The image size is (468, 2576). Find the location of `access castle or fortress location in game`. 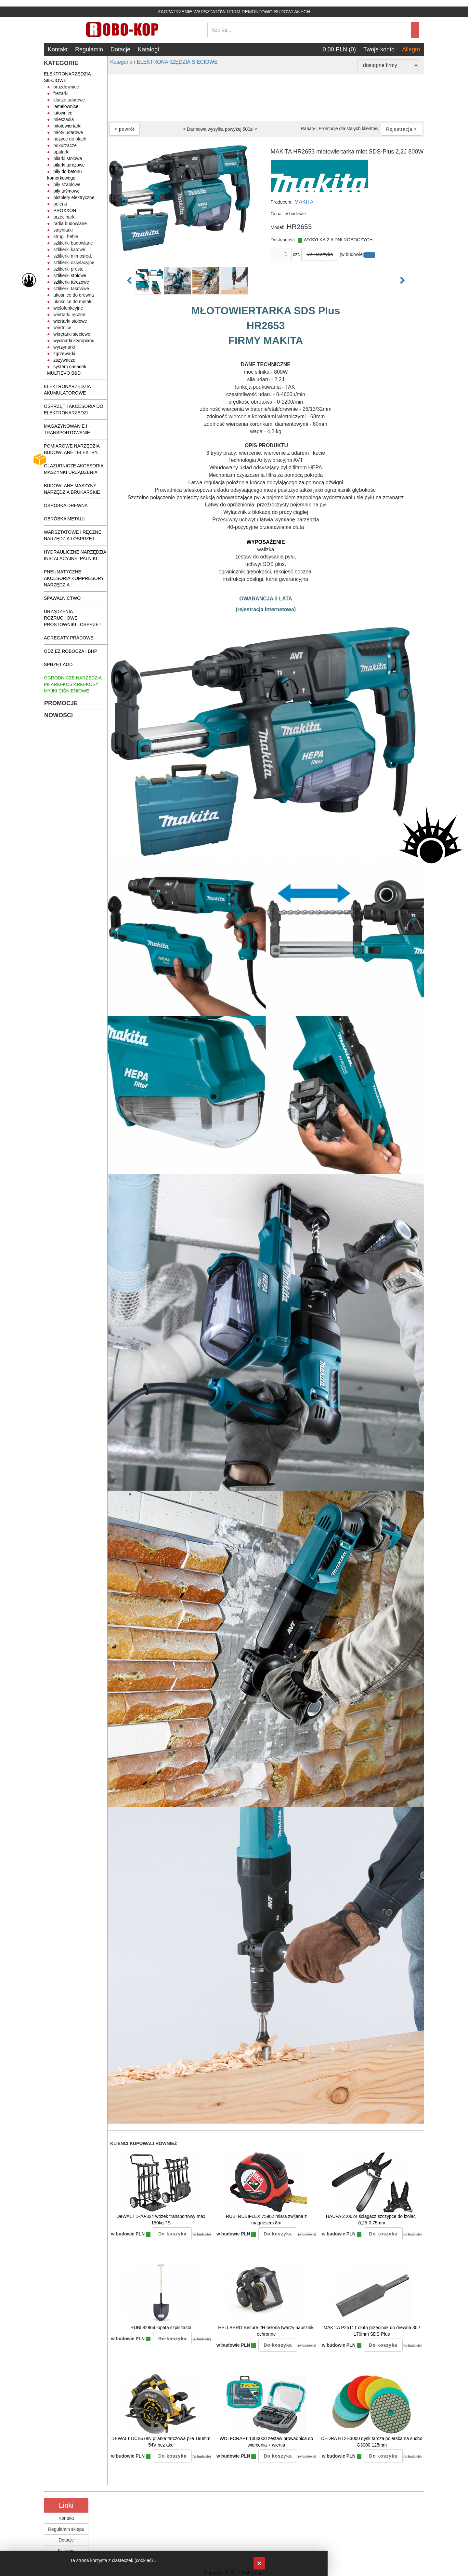

access castle or fortress location in game is located at coordinates (29, 280).